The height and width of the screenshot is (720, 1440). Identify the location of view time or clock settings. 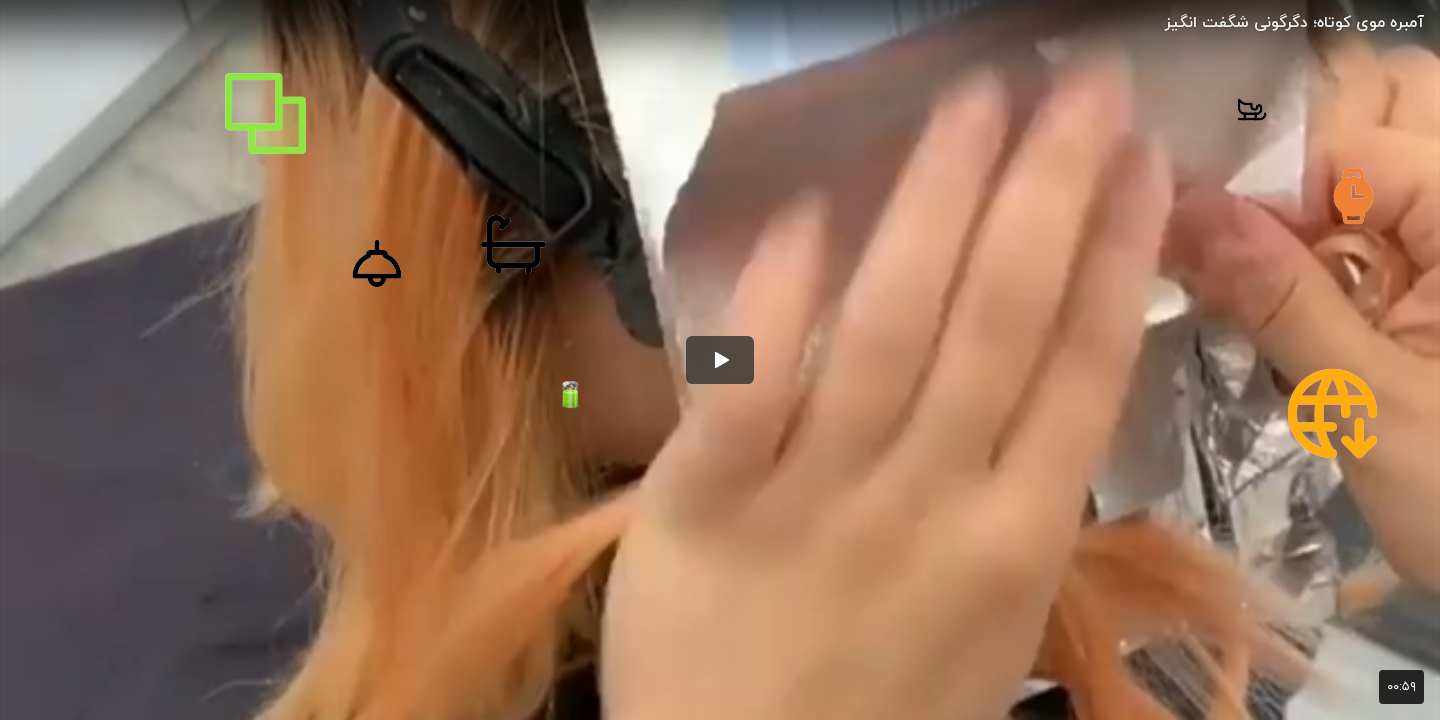
(1353, 196).